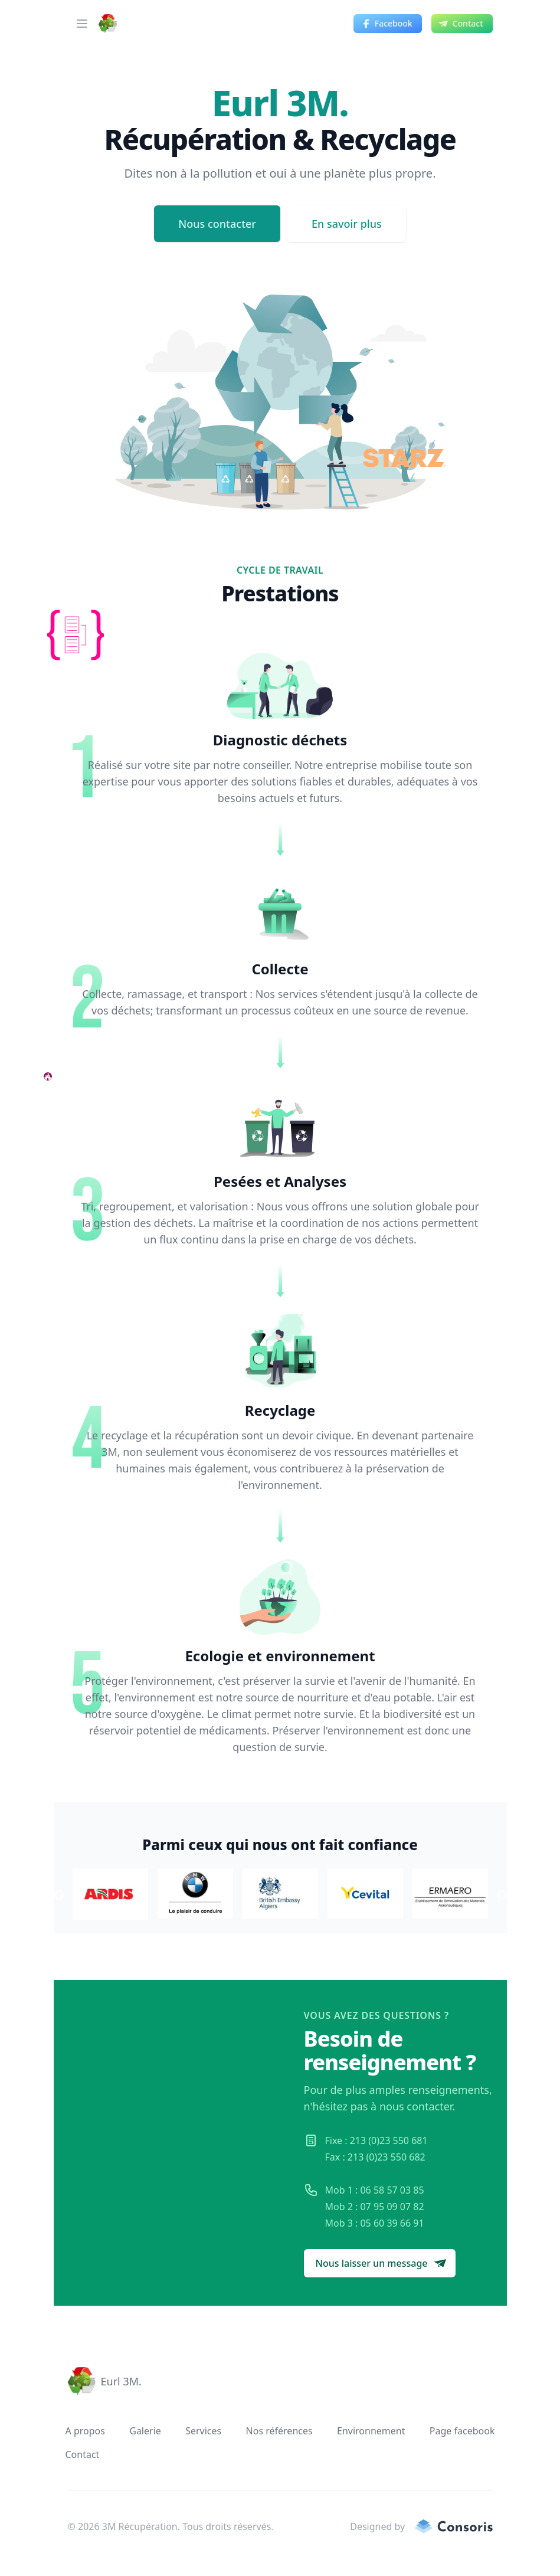  What do you see at coordinates (48, 1076) in the screenshot?
I see `fort awesome brand logo` at bounding box center [48, 1076].